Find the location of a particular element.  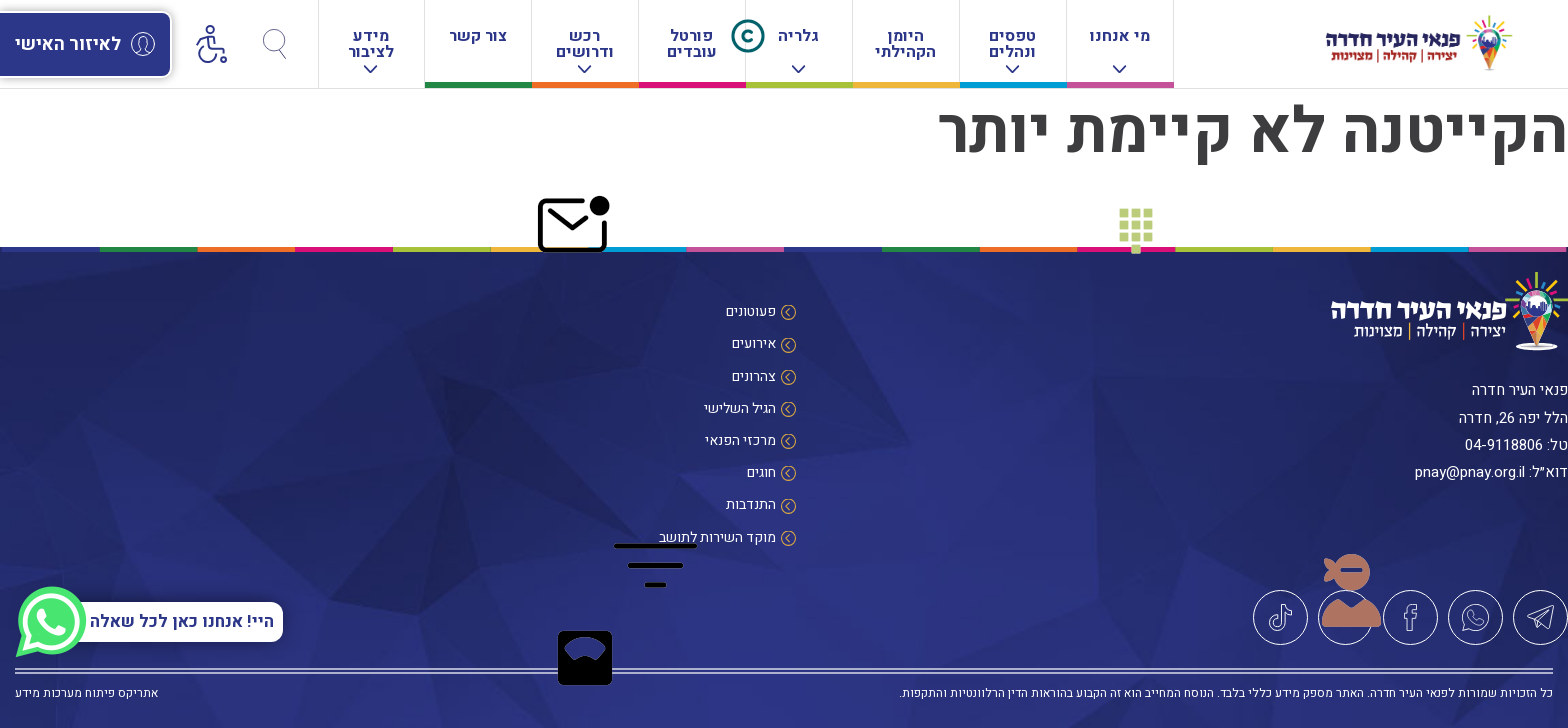

switch to incognito or private mode is located at coordinates (1351, 590).